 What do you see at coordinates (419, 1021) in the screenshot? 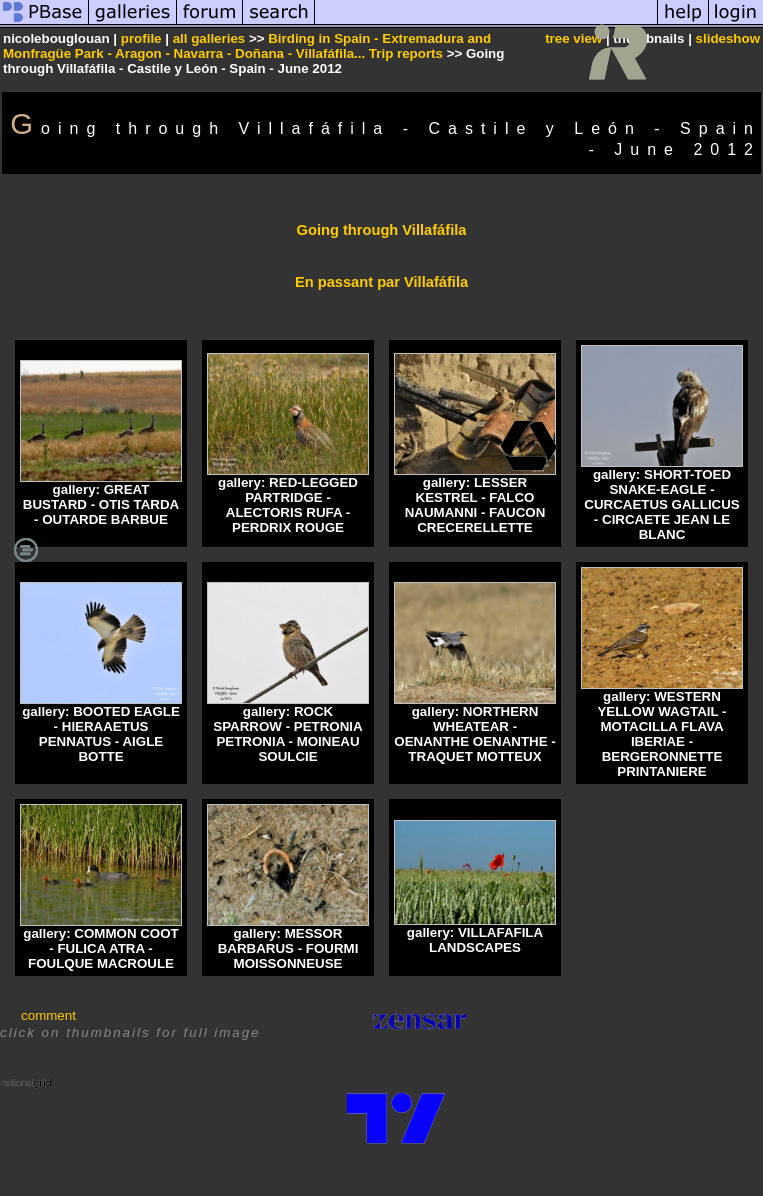
I see `zensar technologies company logo` at bounding box center [419, 1021].